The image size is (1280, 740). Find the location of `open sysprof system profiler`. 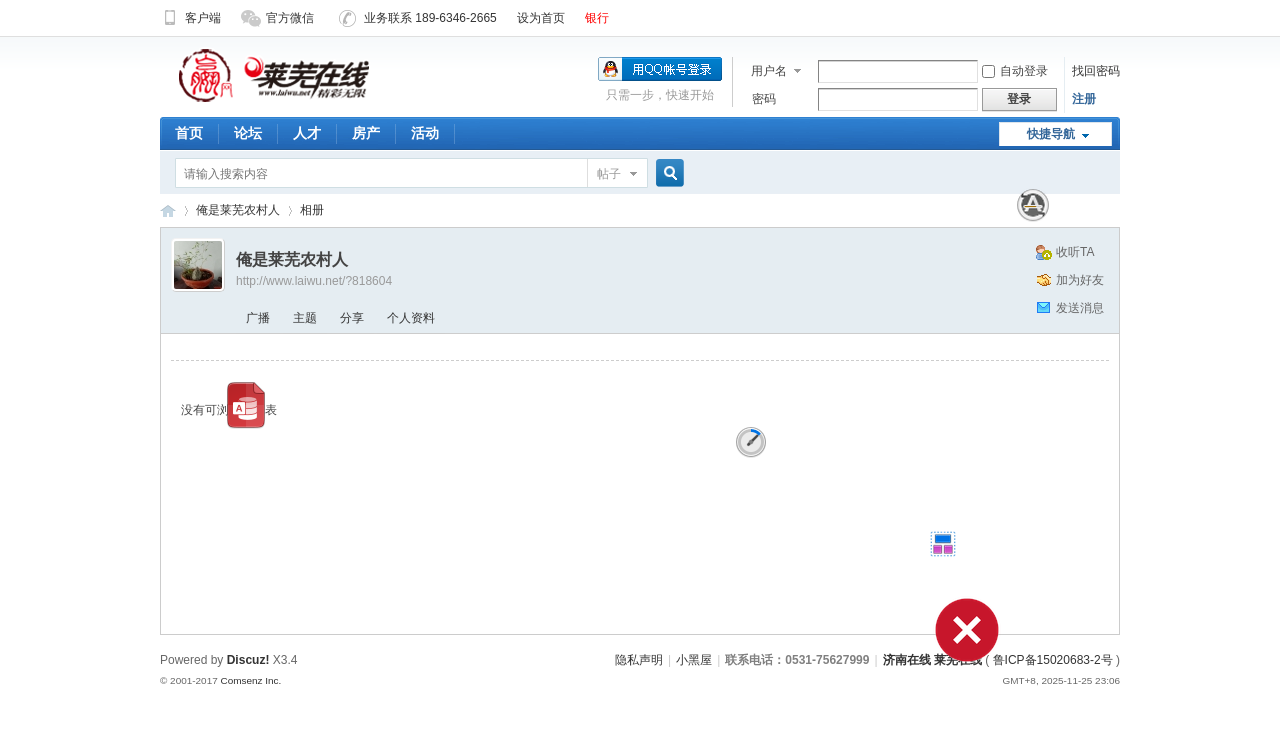

open sysprof system profiler is located at coordinates (751, 442).